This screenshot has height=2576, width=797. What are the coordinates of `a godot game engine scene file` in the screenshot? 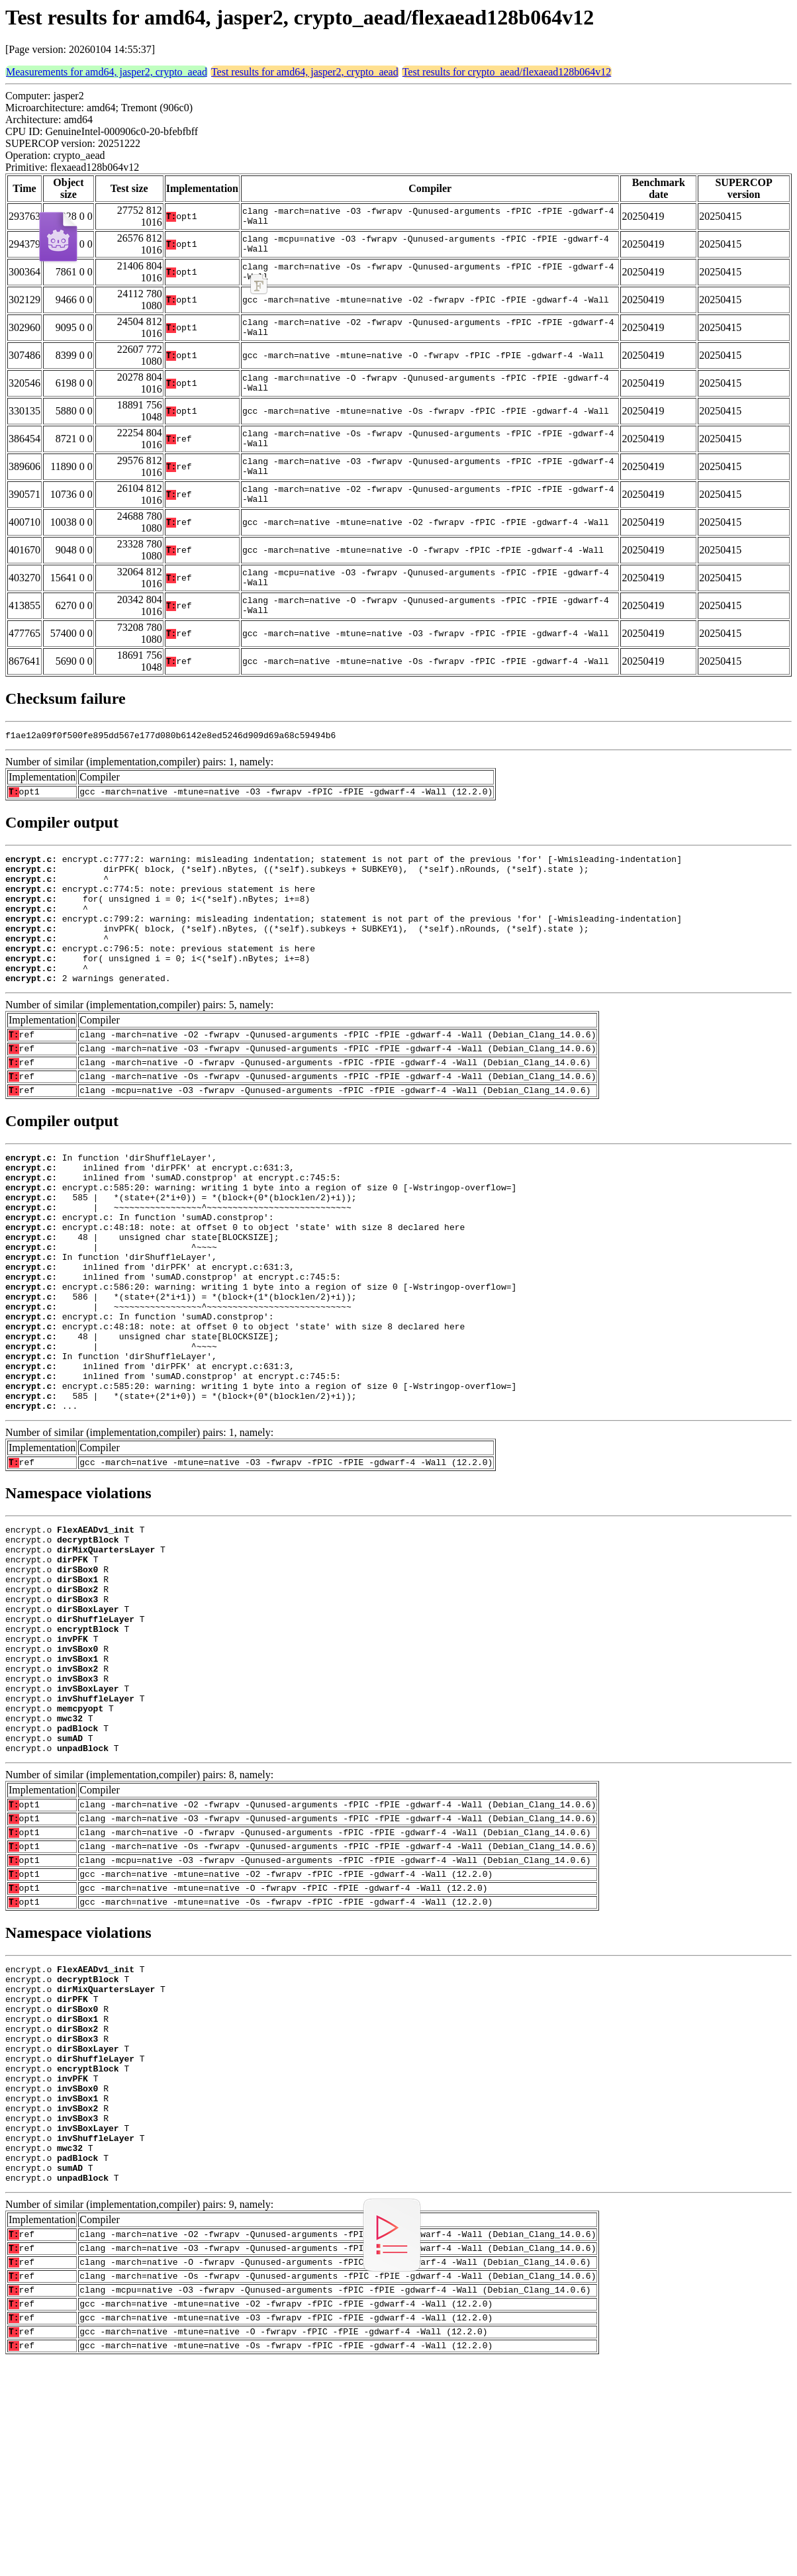 It's located at (58, 238).